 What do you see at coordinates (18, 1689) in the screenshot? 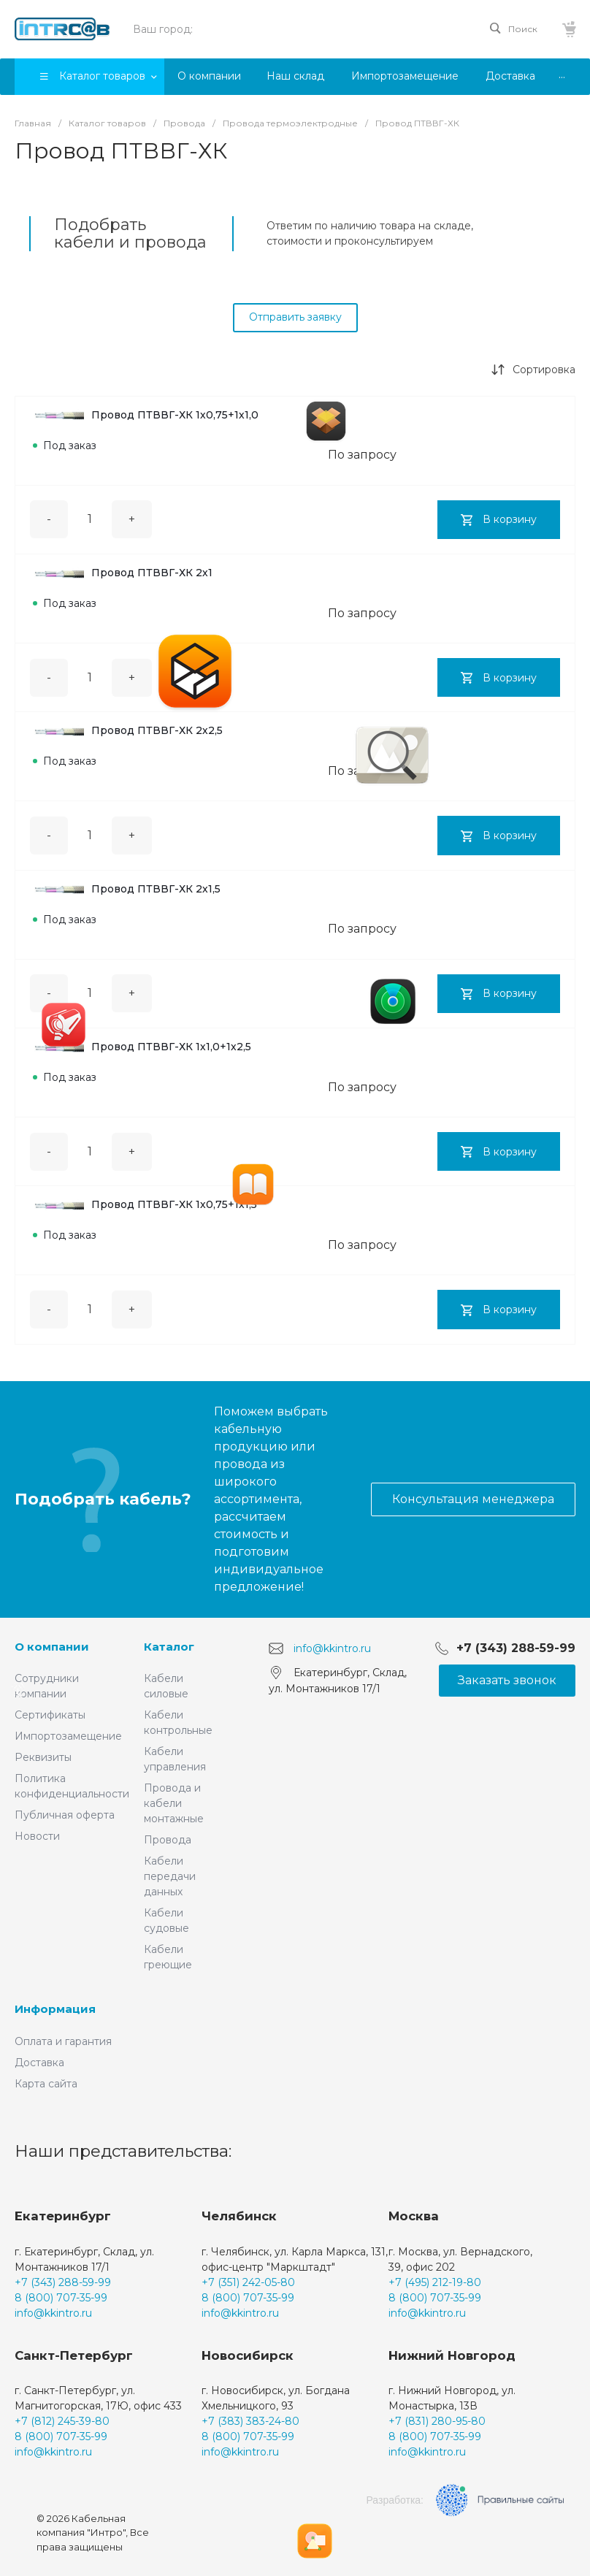
I see `authenticate using fingerprint recognition` at bounding box center [18, 1689].